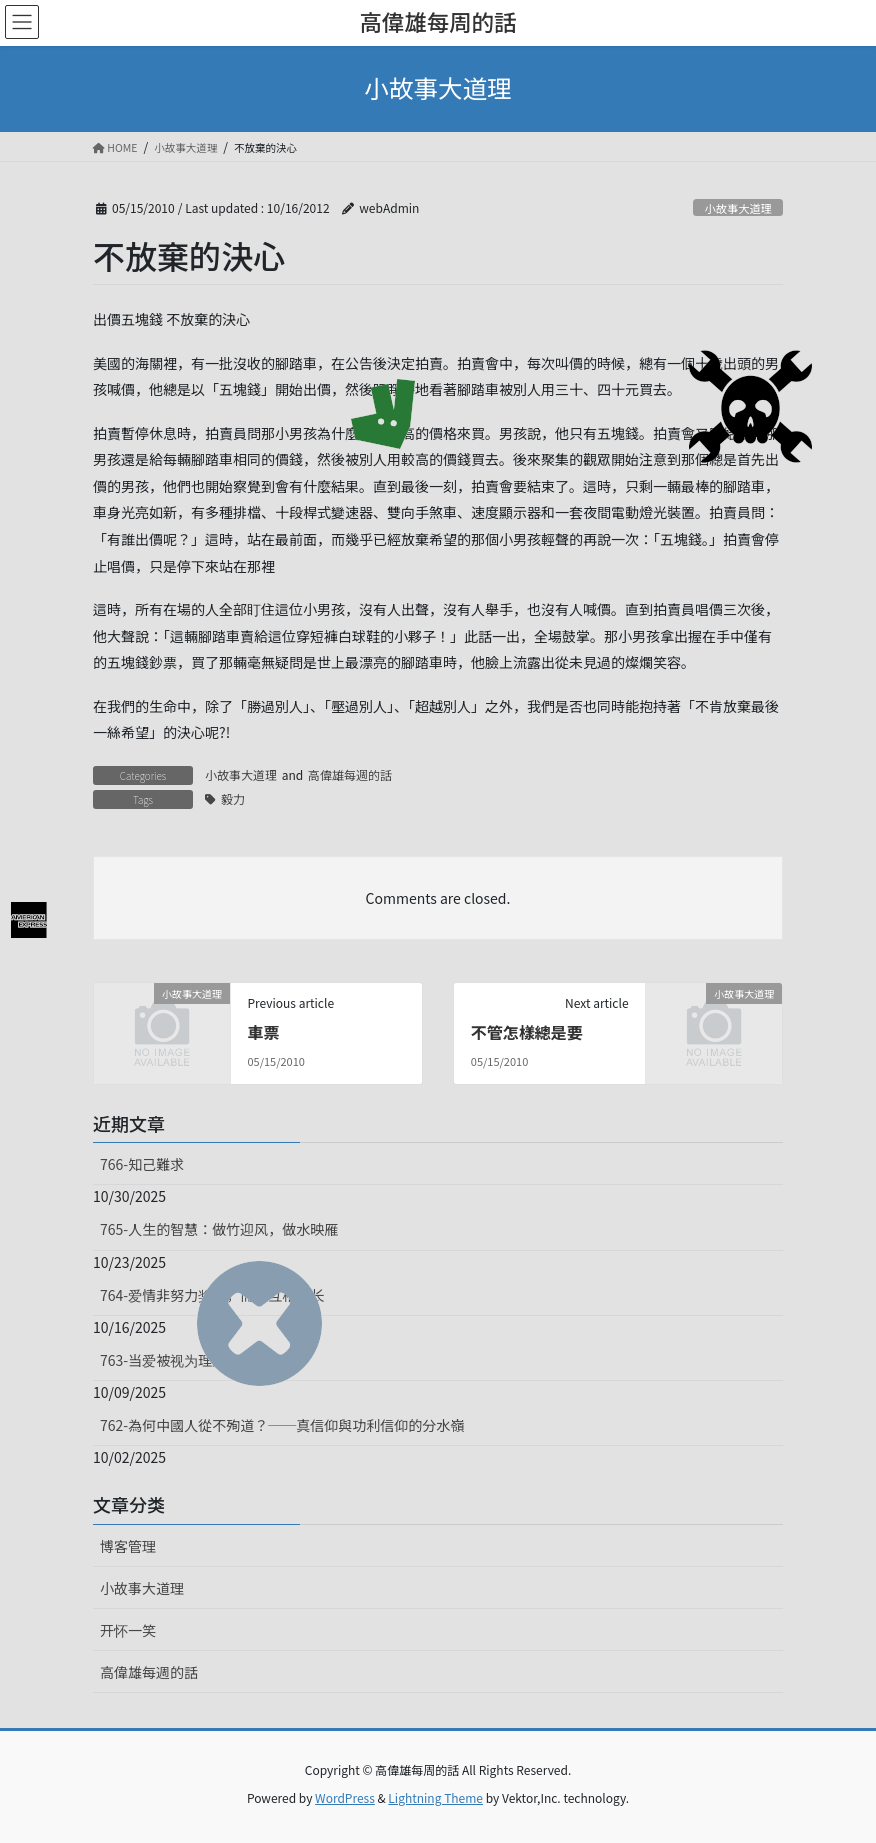 The width and height of the screenshot is (876, 1843). I want to click on visit the iFixit website for repair guides, so click(259, 1323).